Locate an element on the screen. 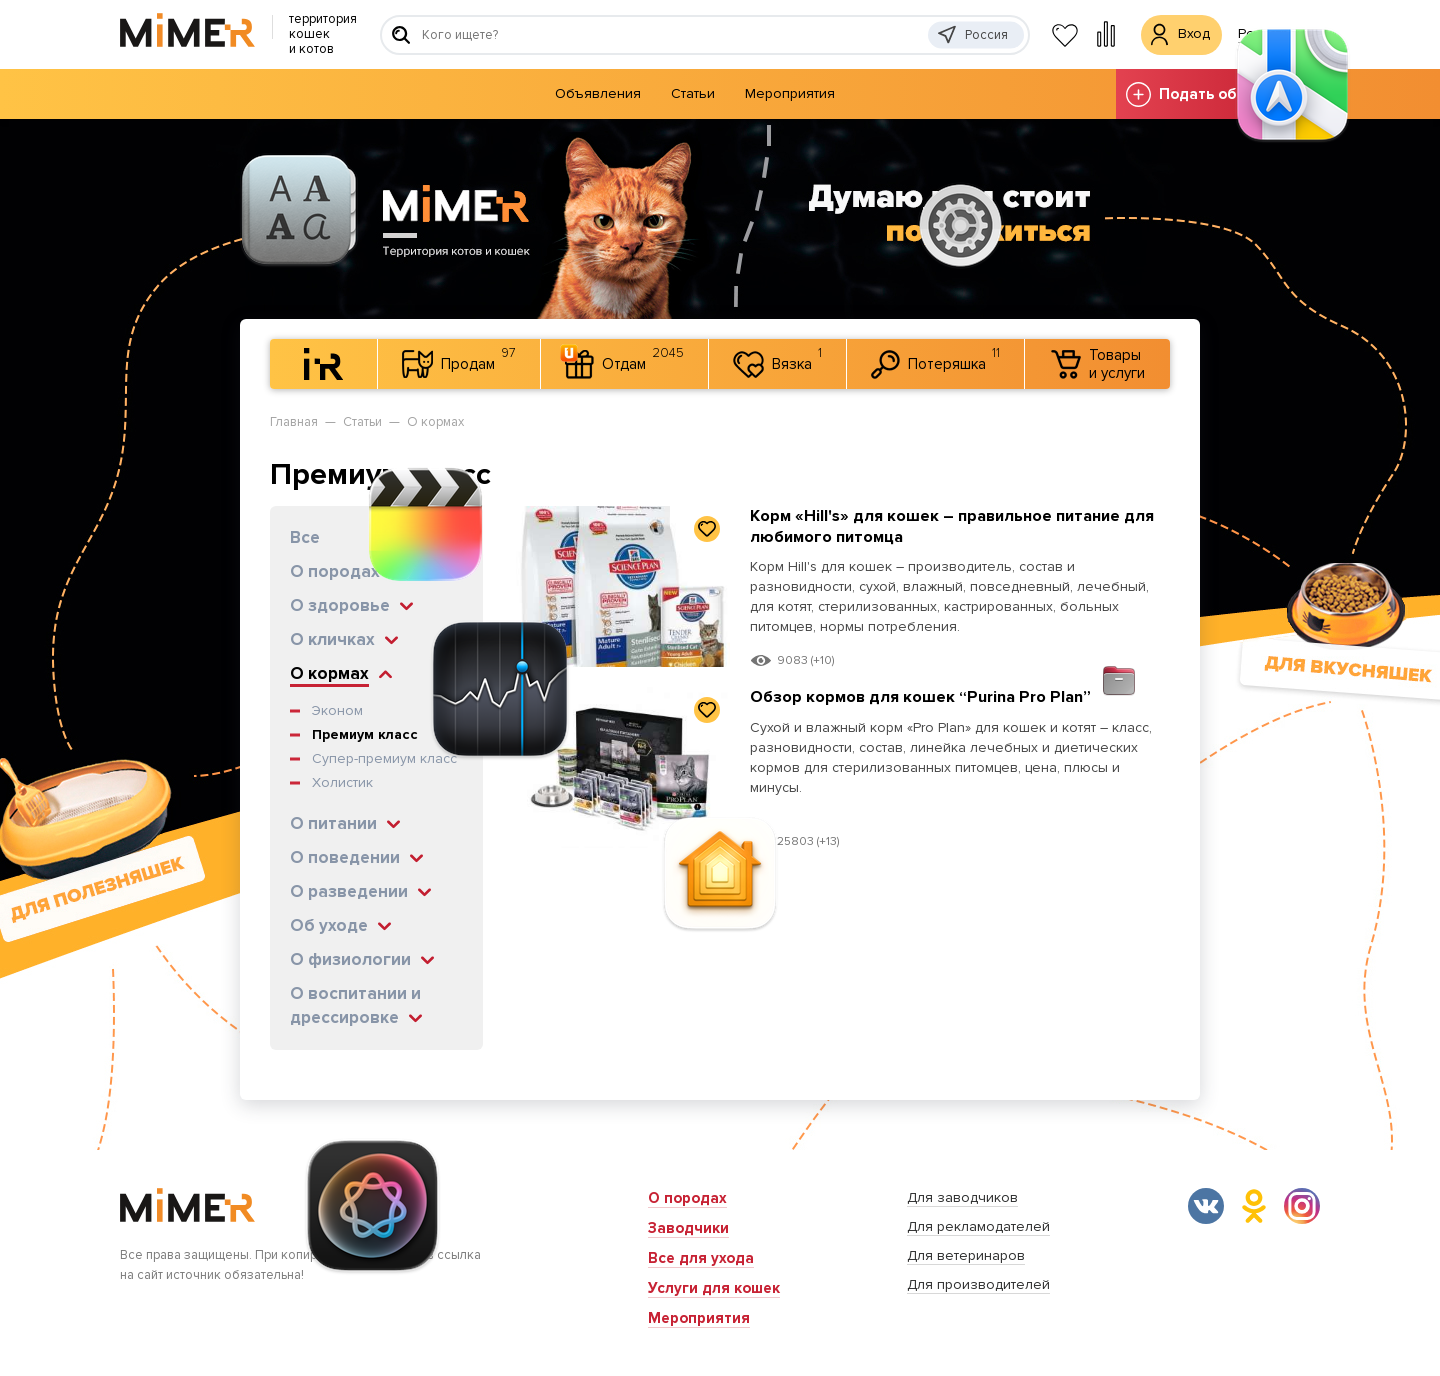 This screenshot has height=1376, width=1440. open the Apple Home app is located at coordinates (720, 873).